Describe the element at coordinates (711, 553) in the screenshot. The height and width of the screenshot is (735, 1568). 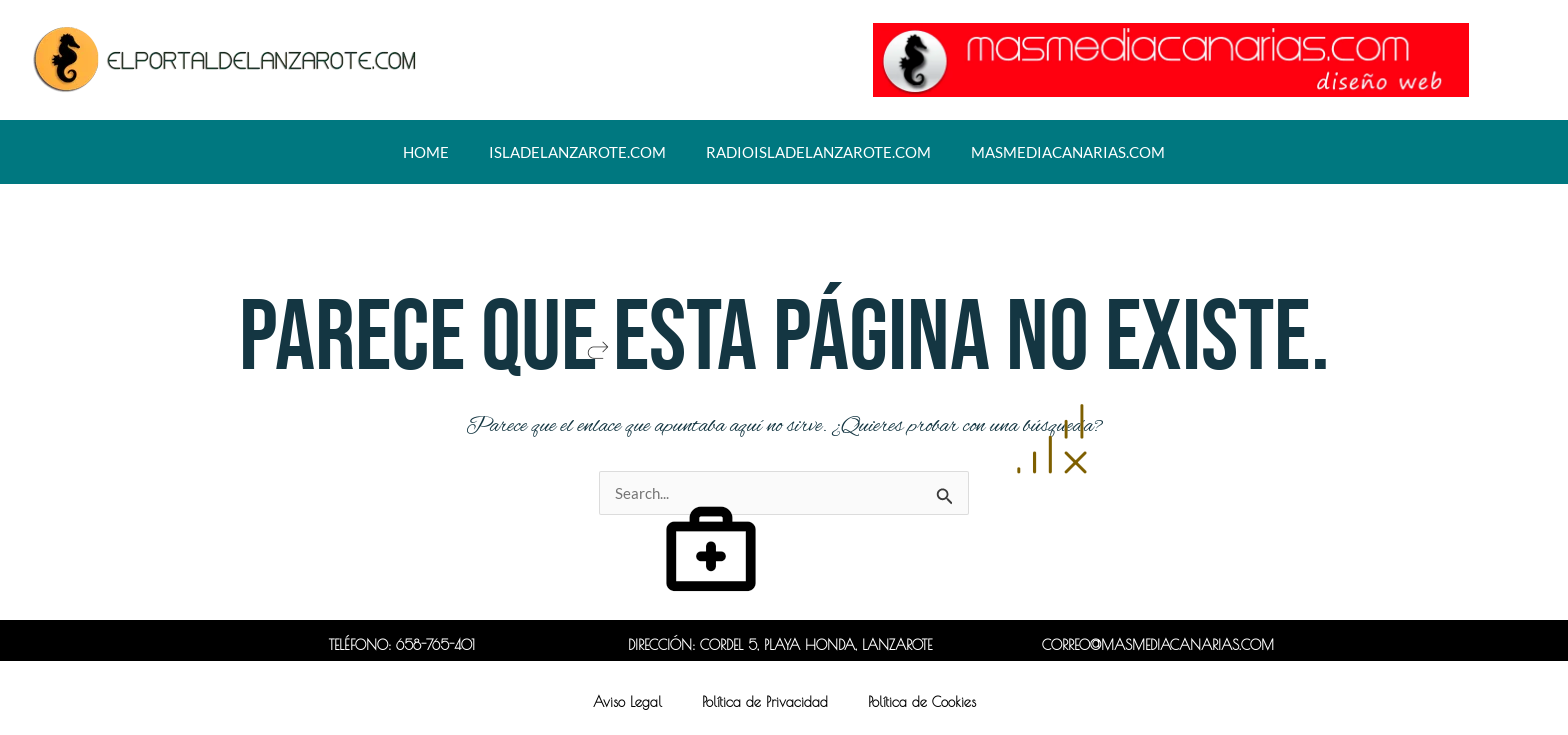
I see `access first aid or medical help resources` at that location.